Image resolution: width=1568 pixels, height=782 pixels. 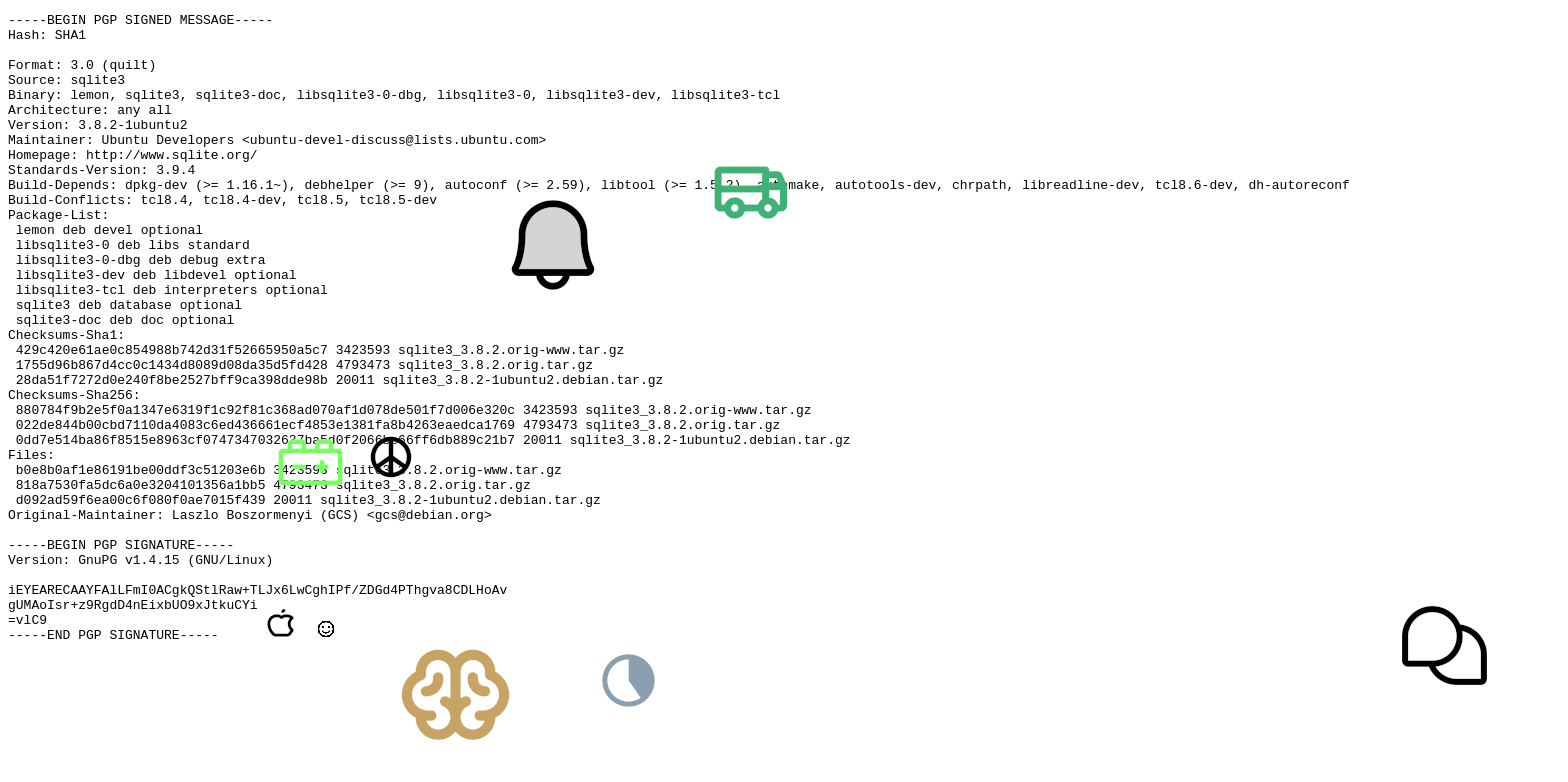 I want to click on indicates 40% progress or completion, so click(x=628, y=680).